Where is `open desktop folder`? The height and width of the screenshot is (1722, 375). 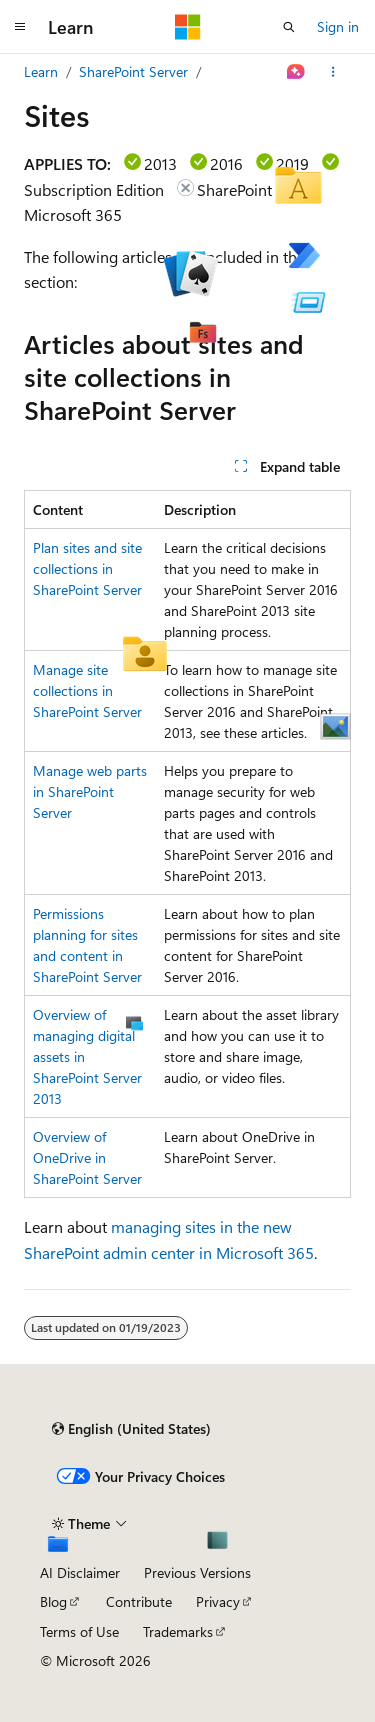
open desktop folder is located at coordinates (58, 1544).